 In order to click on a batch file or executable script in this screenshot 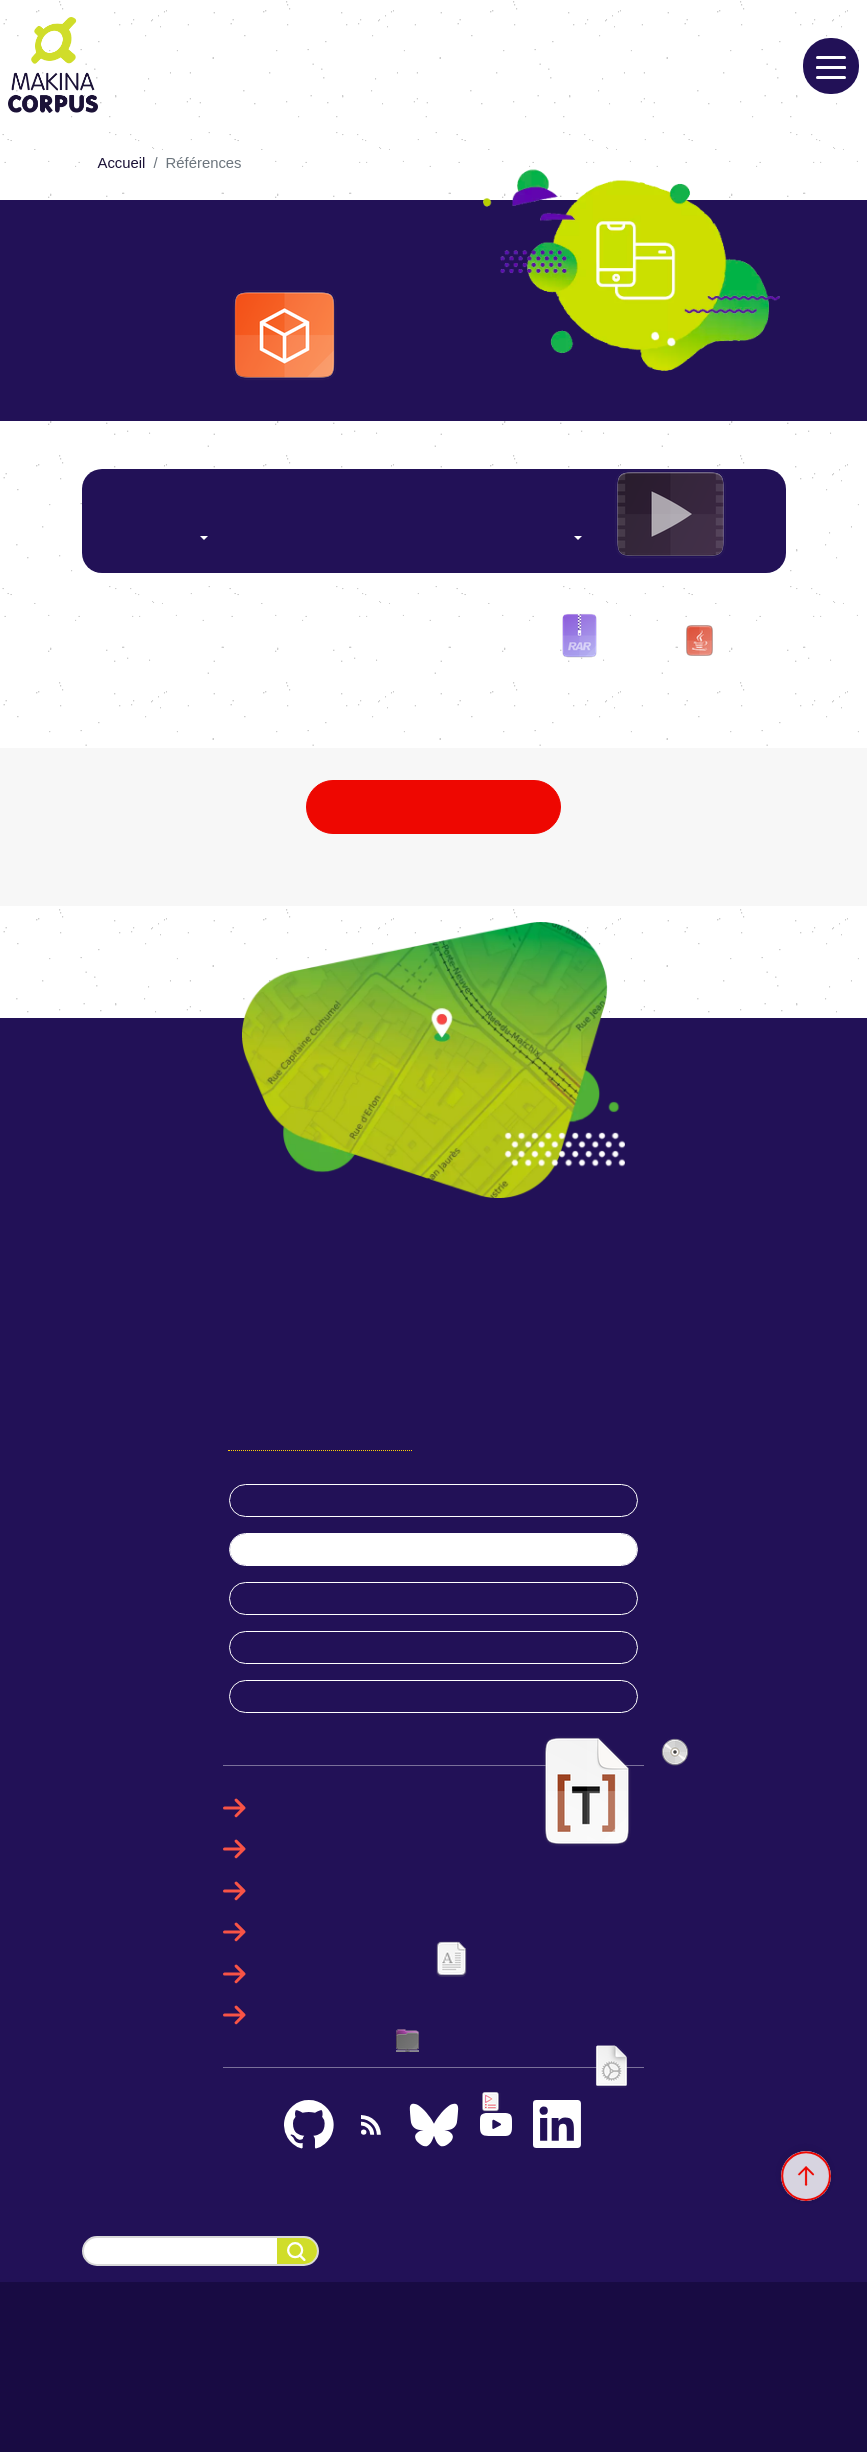, I will do `click(611, 2066)`.